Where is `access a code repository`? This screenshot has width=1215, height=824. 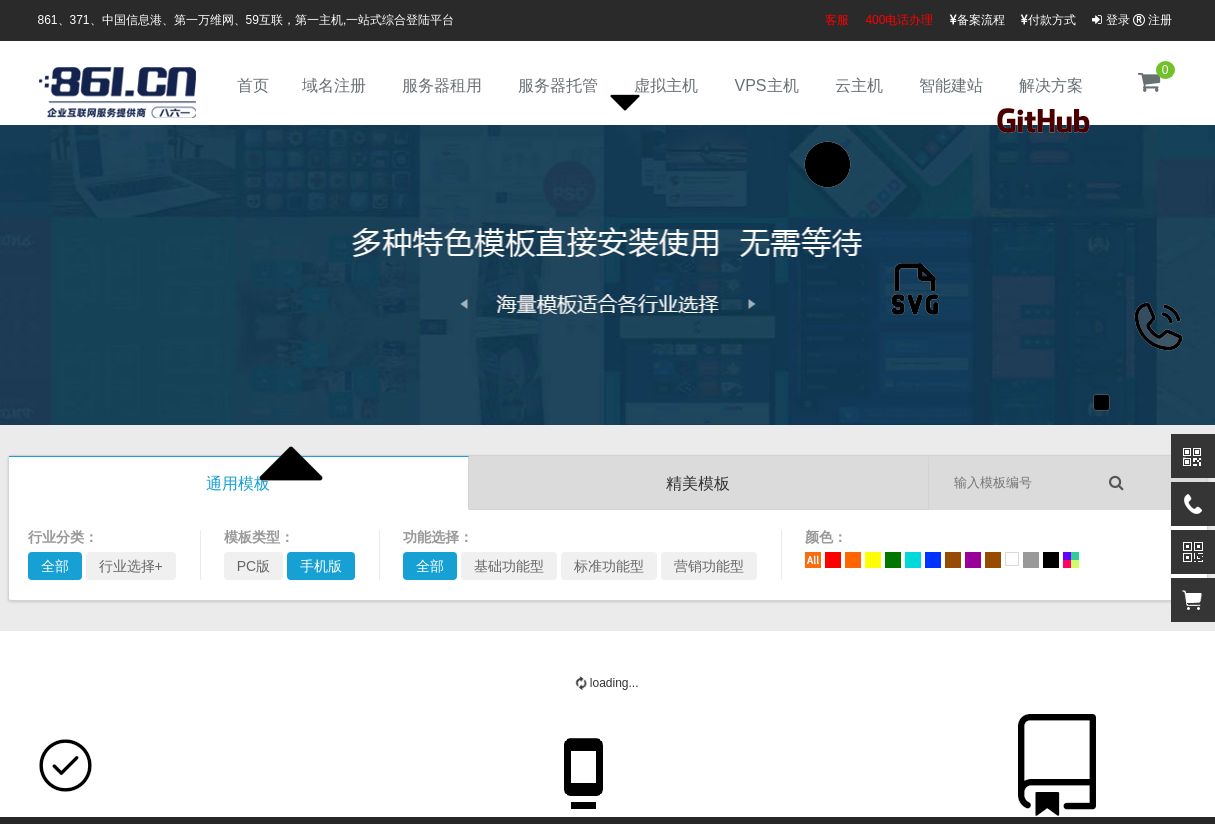
access a code repository is located at coordinates (1057, 766).